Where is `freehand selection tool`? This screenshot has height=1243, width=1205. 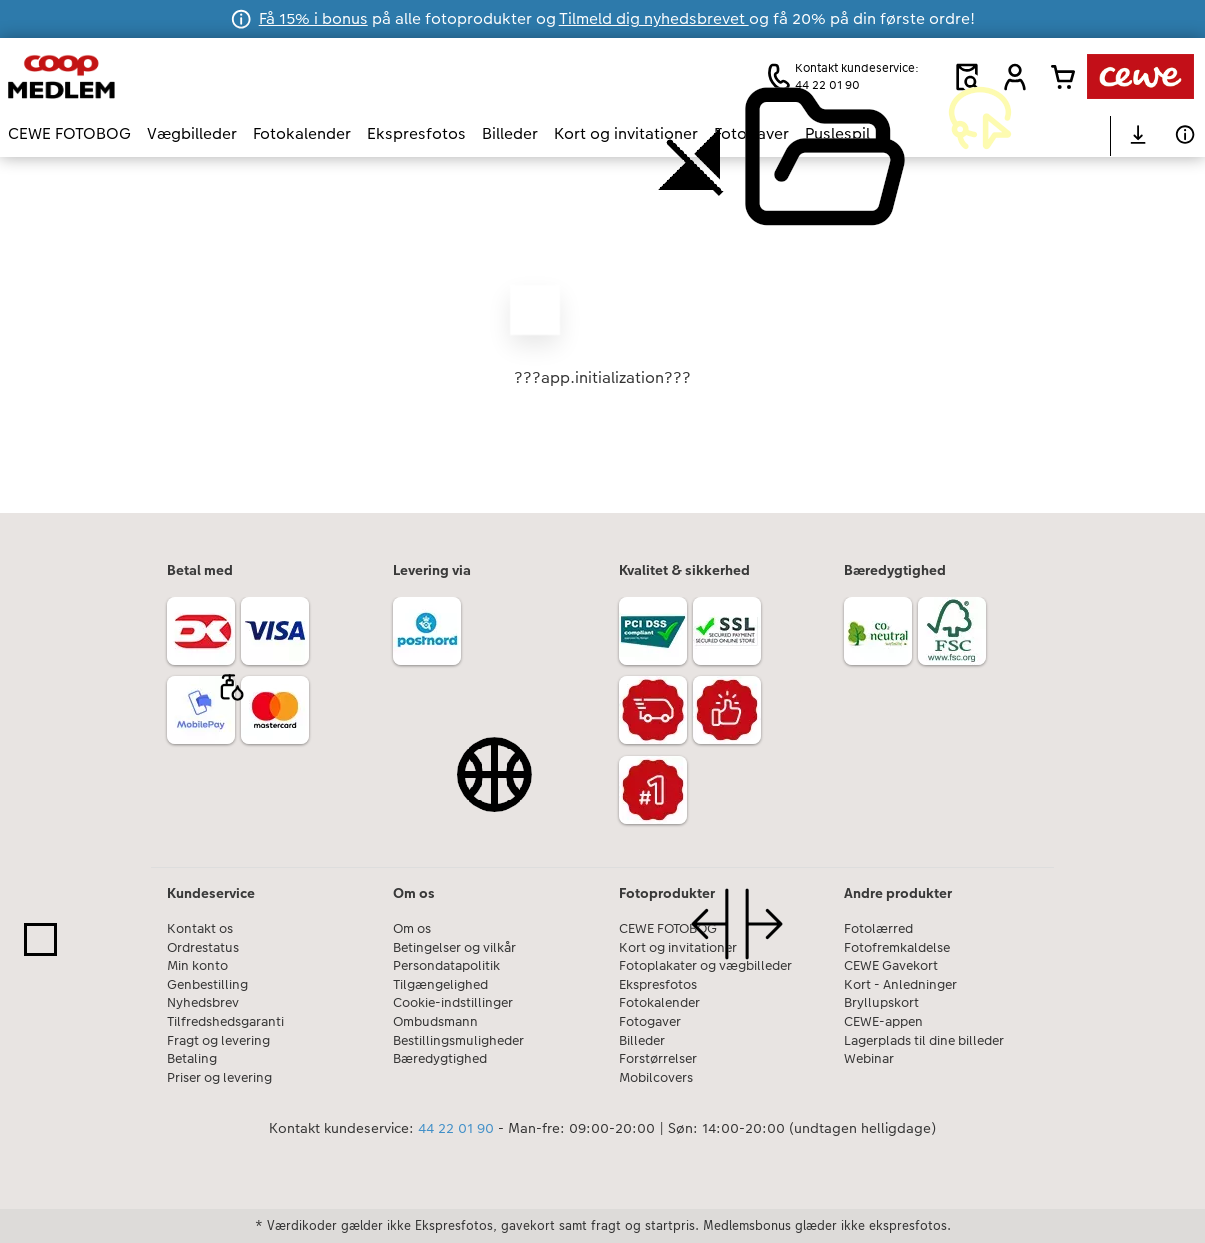
freehand selection tool is located at coordinates (980, 118).